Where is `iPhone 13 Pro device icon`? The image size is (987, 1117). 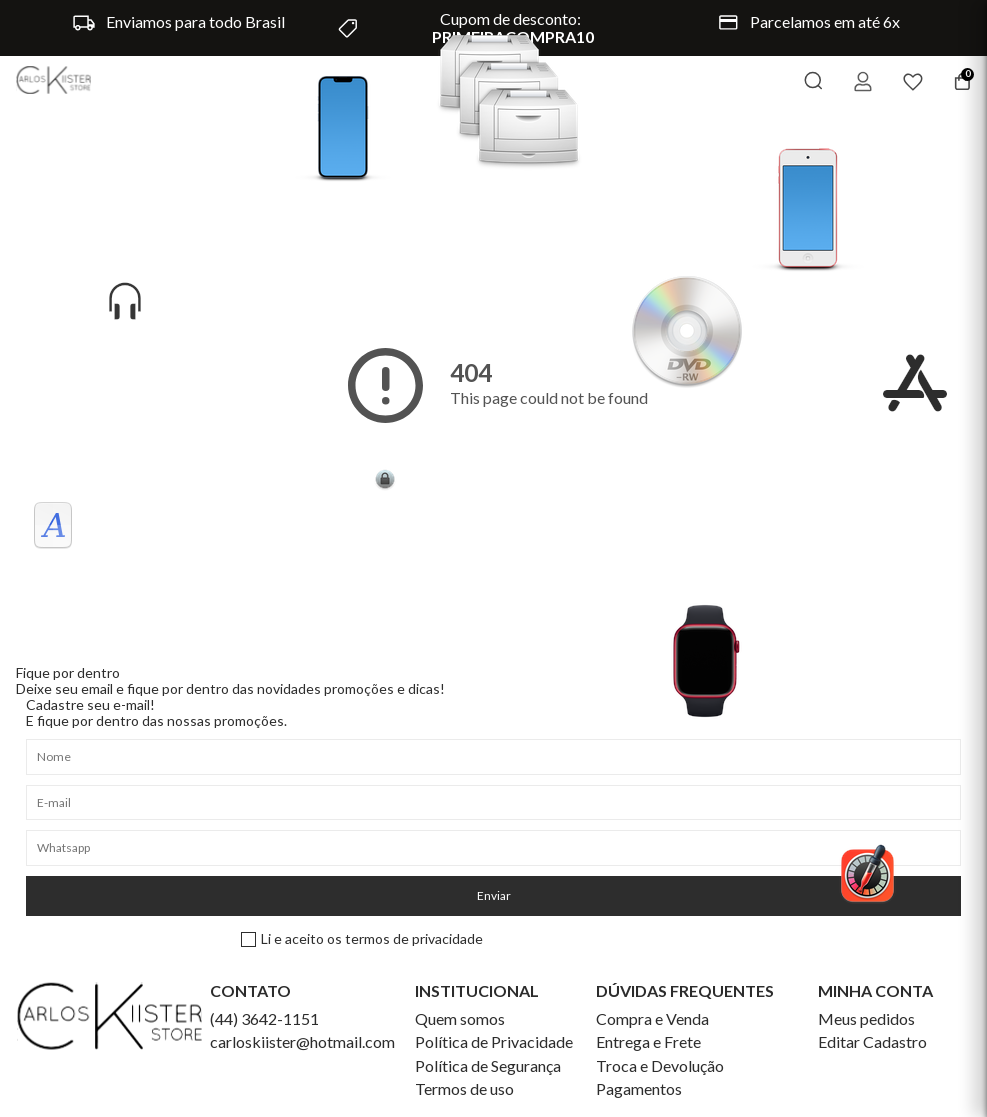 iPhone 13 Pro device icon is located at coordinates (343, 129).